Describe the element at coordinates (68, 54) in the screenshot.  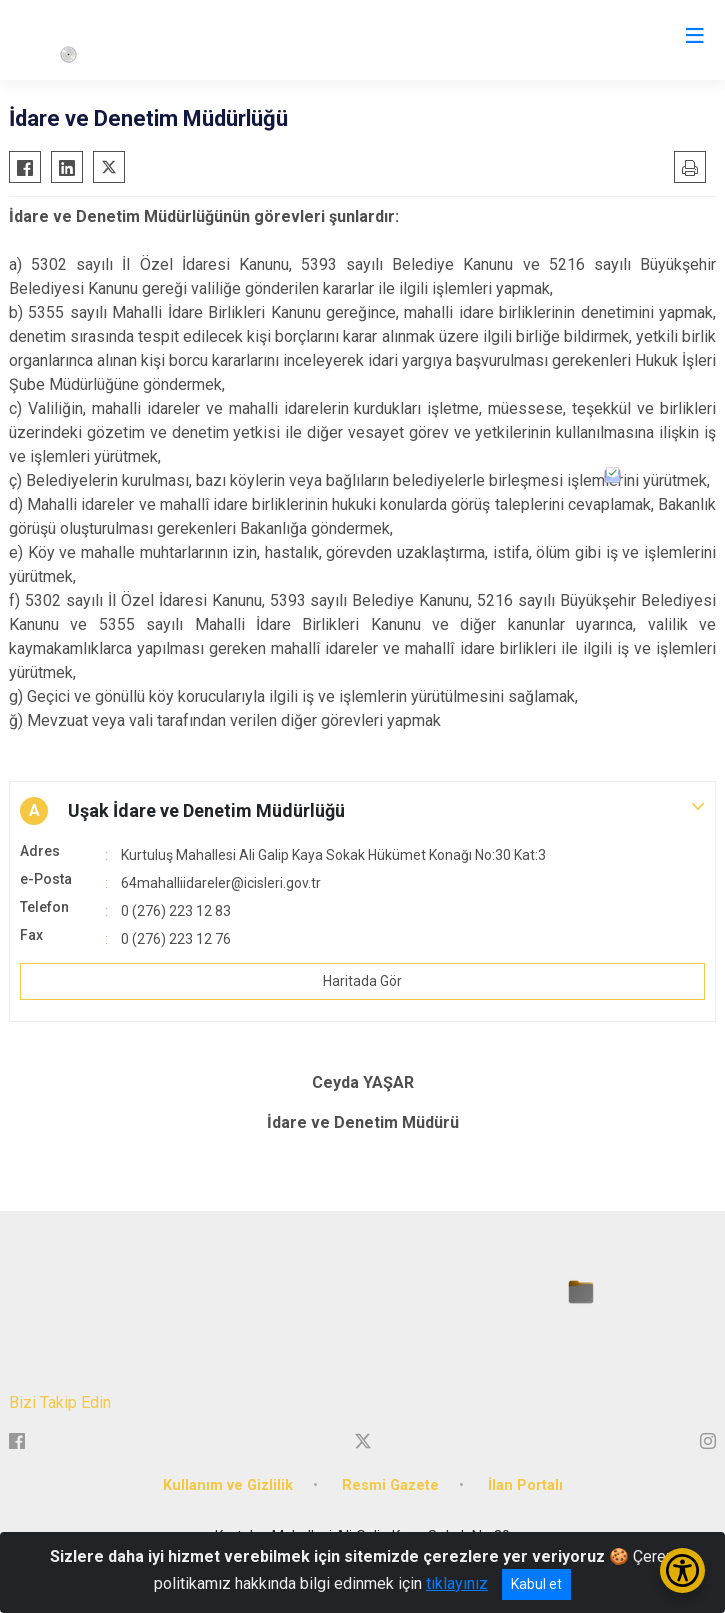
I see `indicates a DVD-RW drive or rewritable disc device` at that location.